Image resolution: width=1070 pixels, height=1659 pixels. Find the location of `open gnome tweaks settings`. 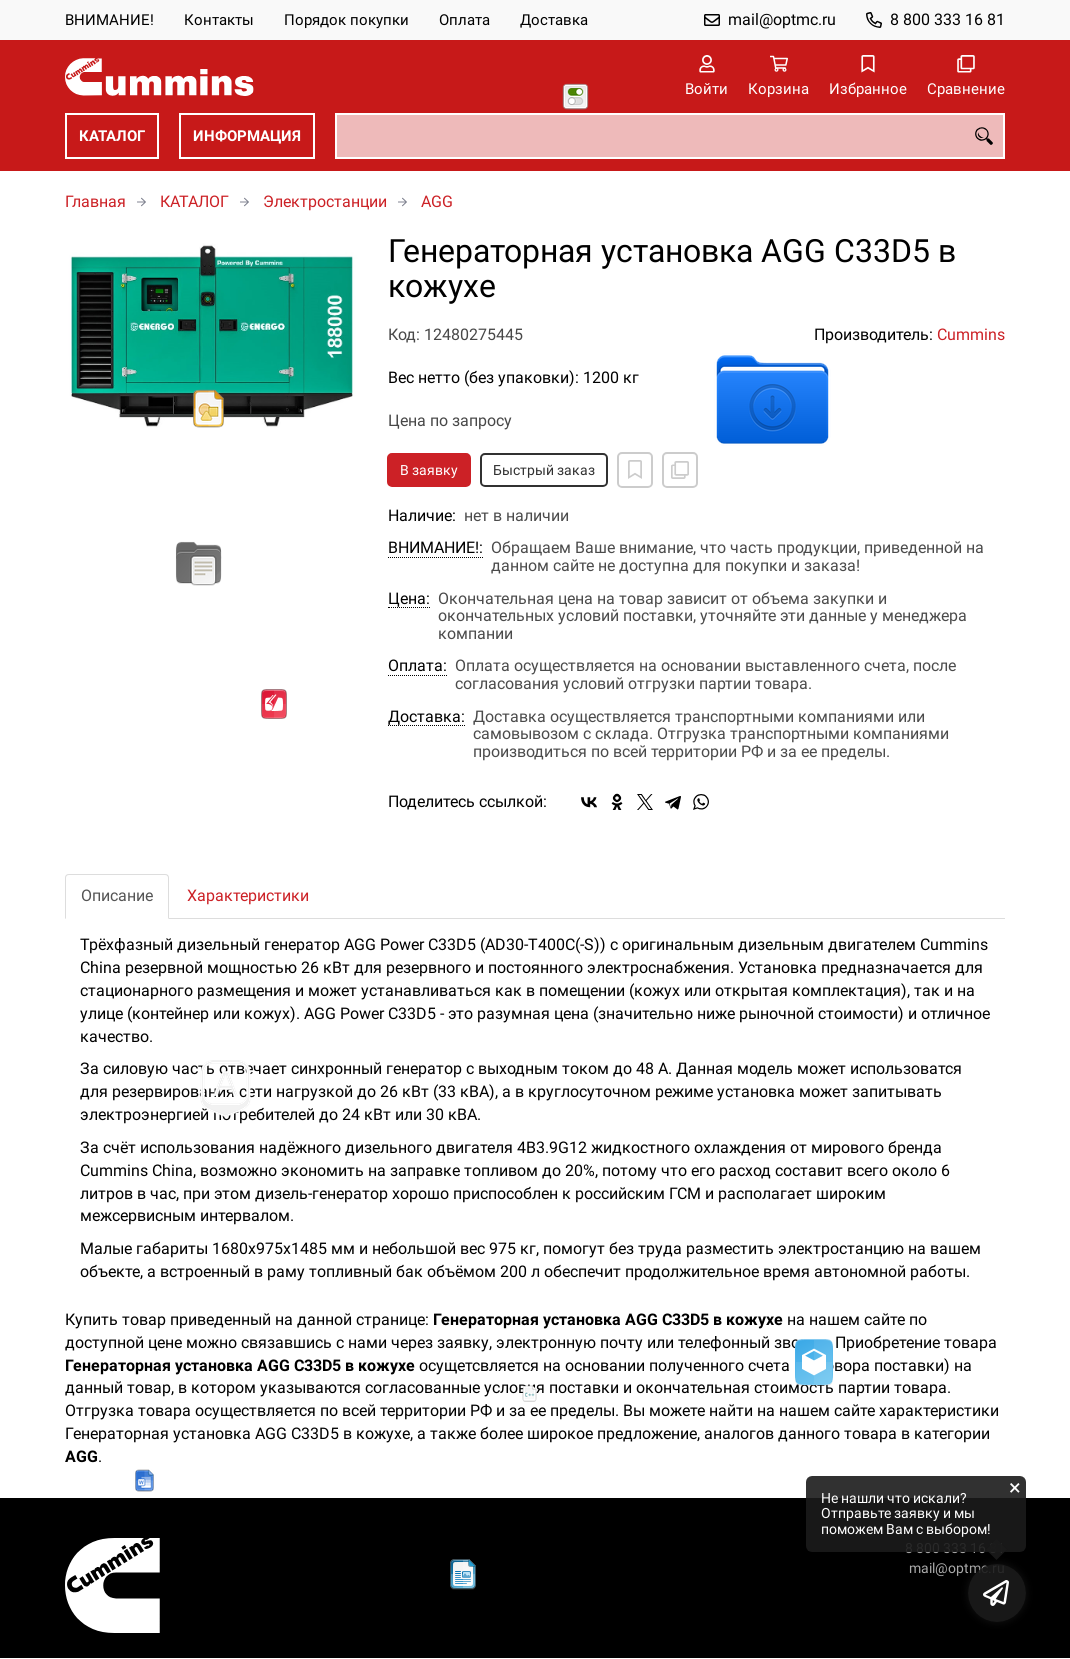

open gnome tweaks settings is located at coordinates (575, 96).